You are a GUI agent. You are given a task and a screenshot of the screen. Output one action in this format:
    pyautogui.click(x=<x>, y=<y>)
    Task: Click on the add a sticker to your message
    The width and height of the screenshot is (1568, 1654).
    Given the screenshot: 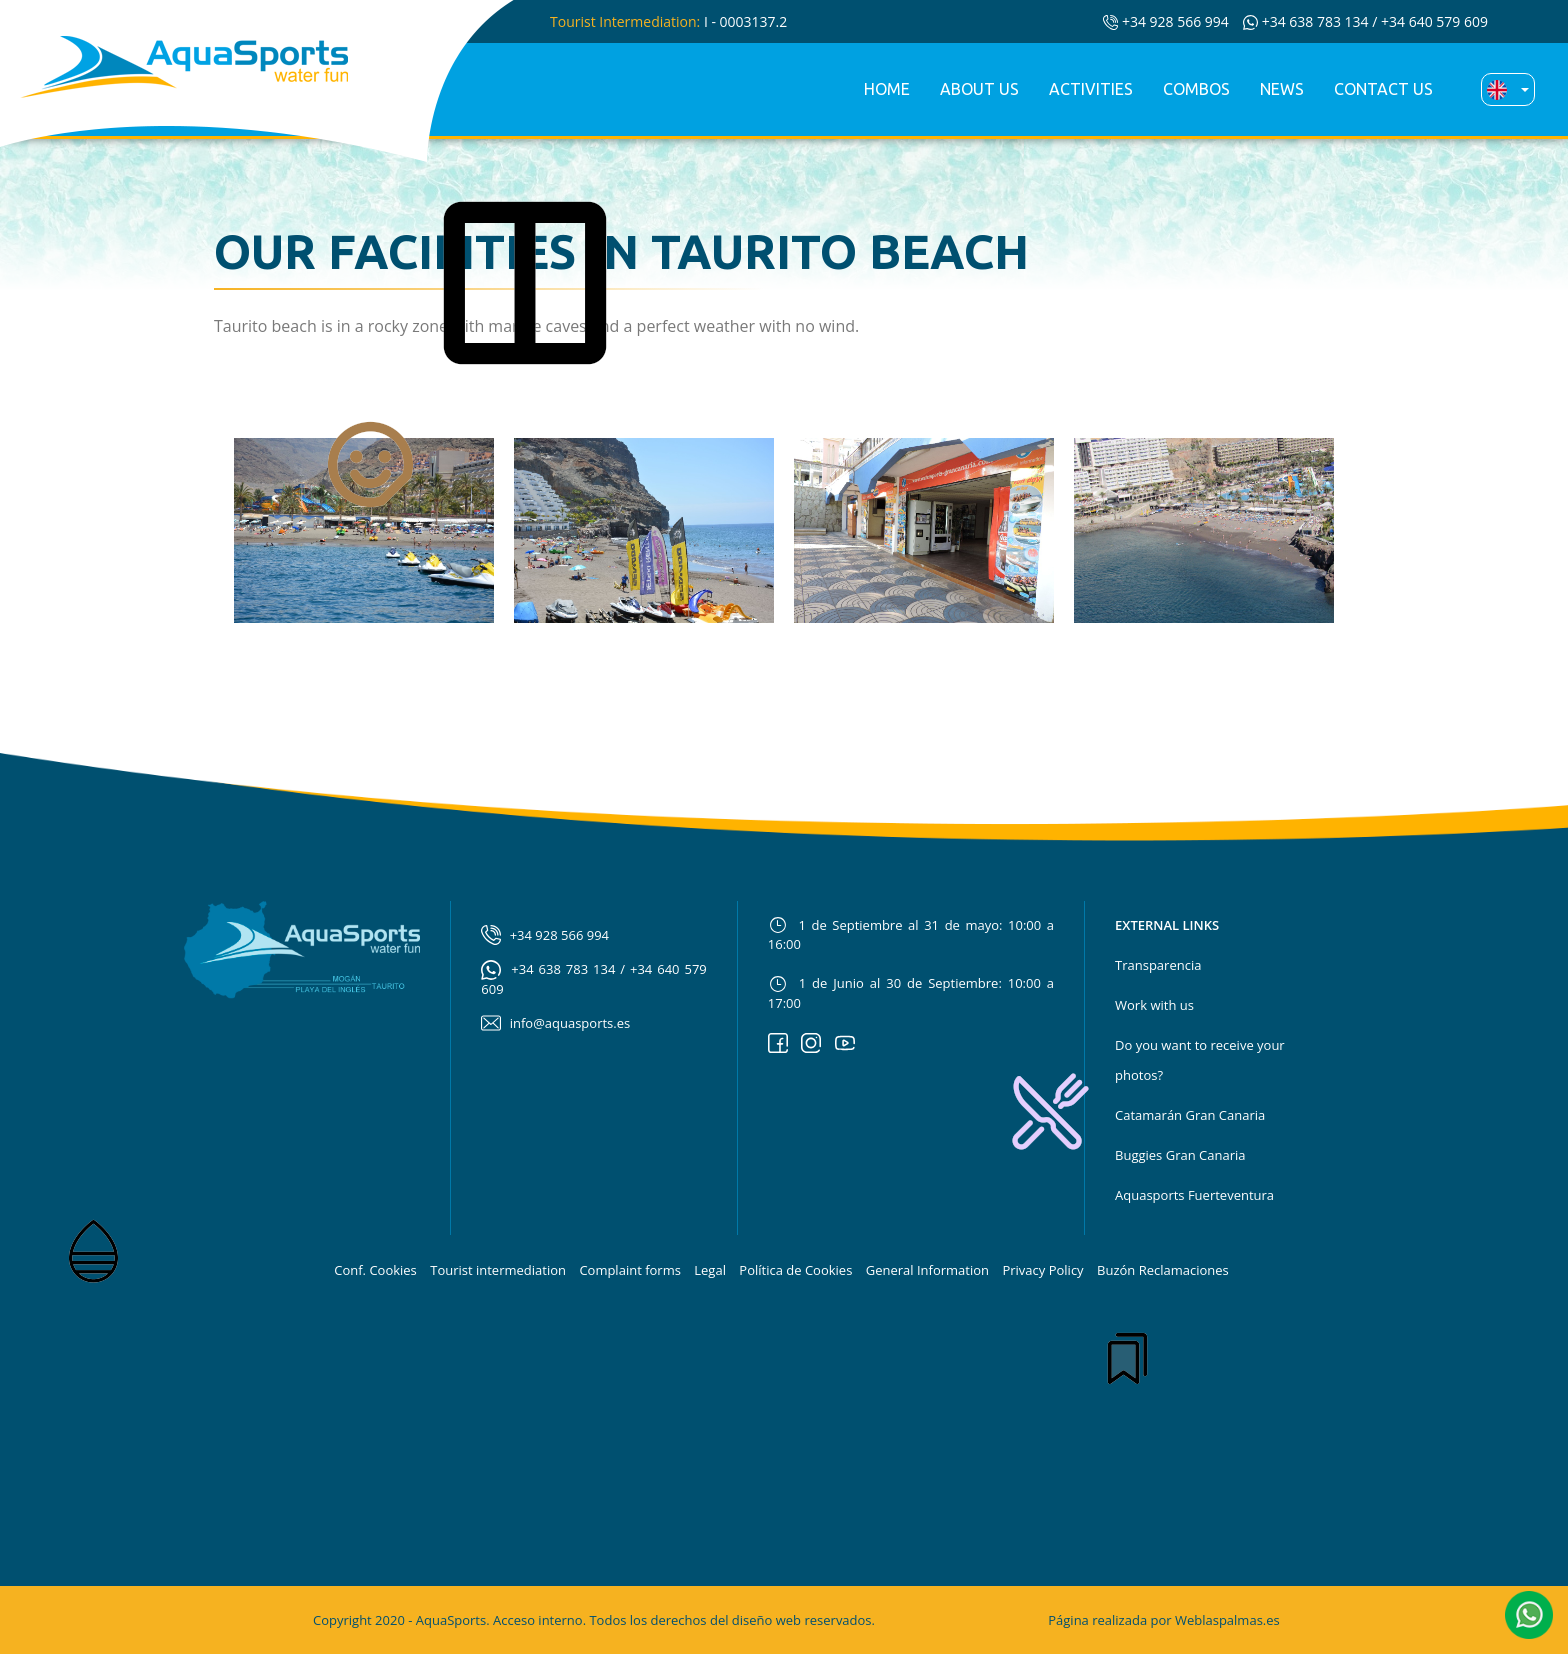 What is the action you would take?
    pyautogui.click(x=370, y=464)
    